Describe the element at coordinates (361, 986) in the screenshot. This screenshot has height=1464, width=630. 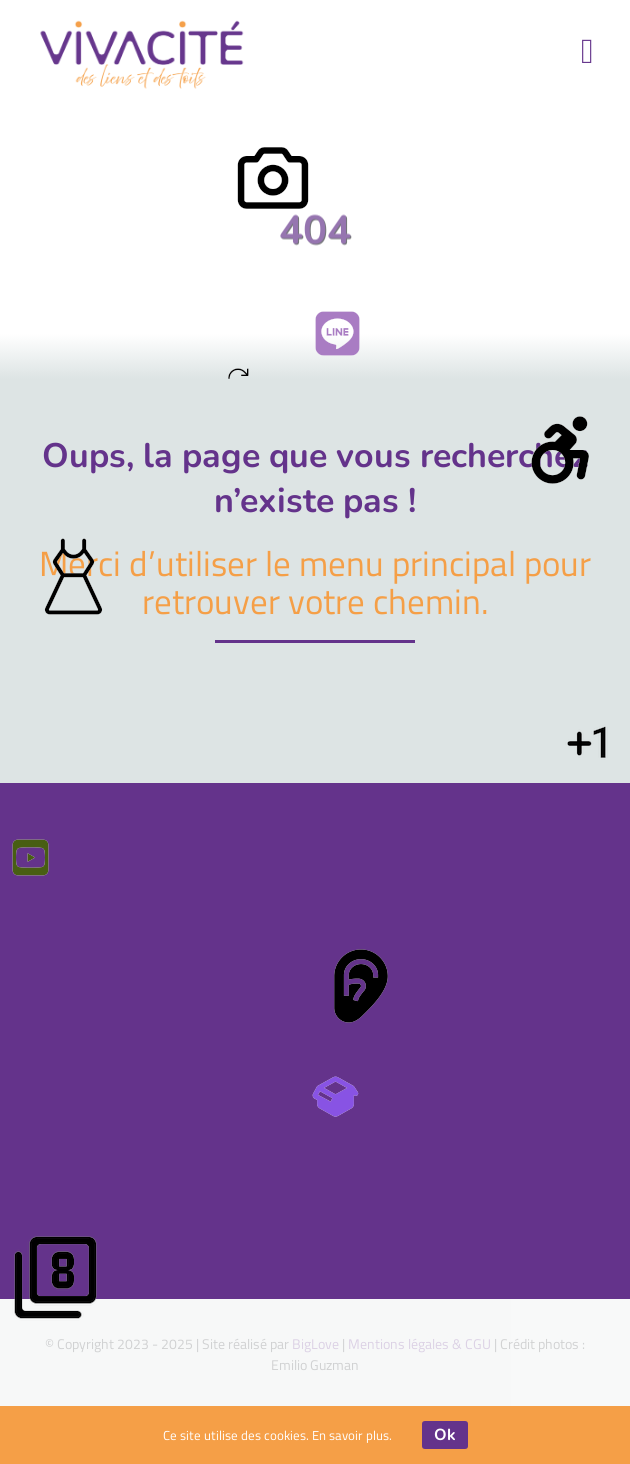
I see `accessibility settings for hearing options` at that location.